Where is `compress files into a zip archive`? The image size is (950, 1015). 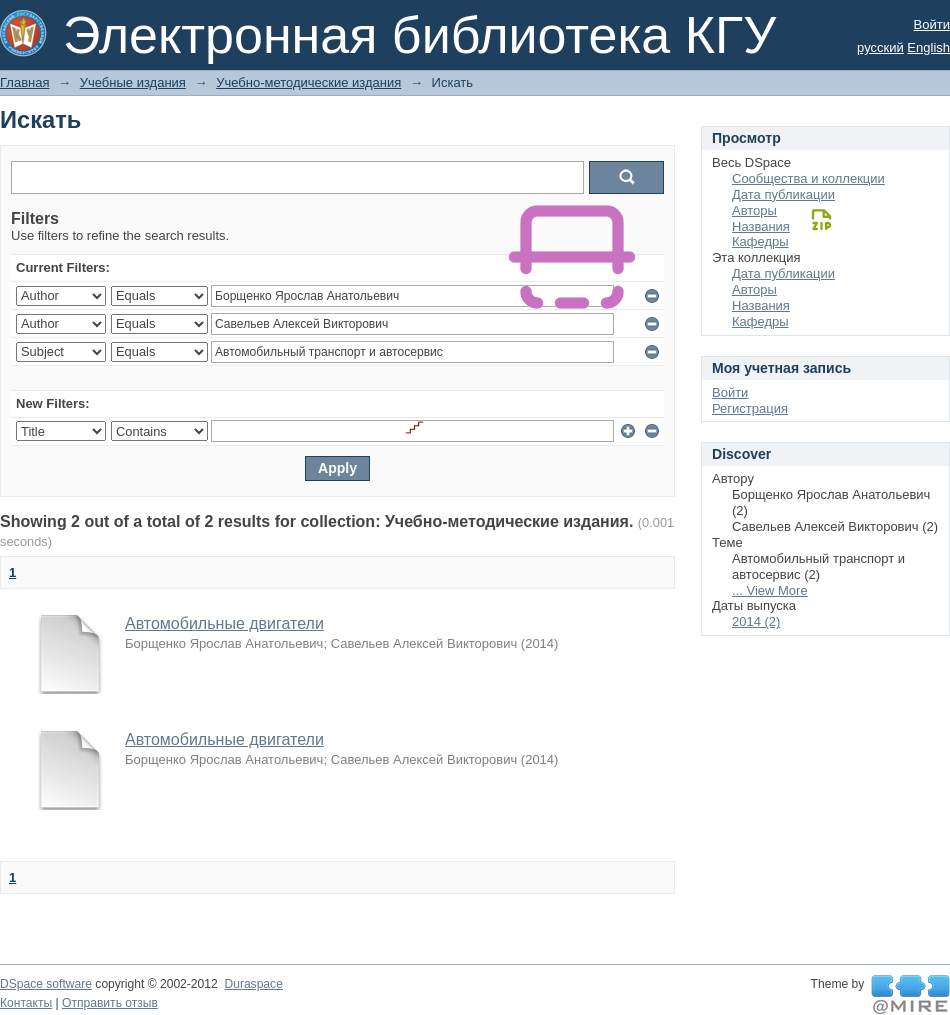 compress files into a zip archive is located at coordinates (821, 220).